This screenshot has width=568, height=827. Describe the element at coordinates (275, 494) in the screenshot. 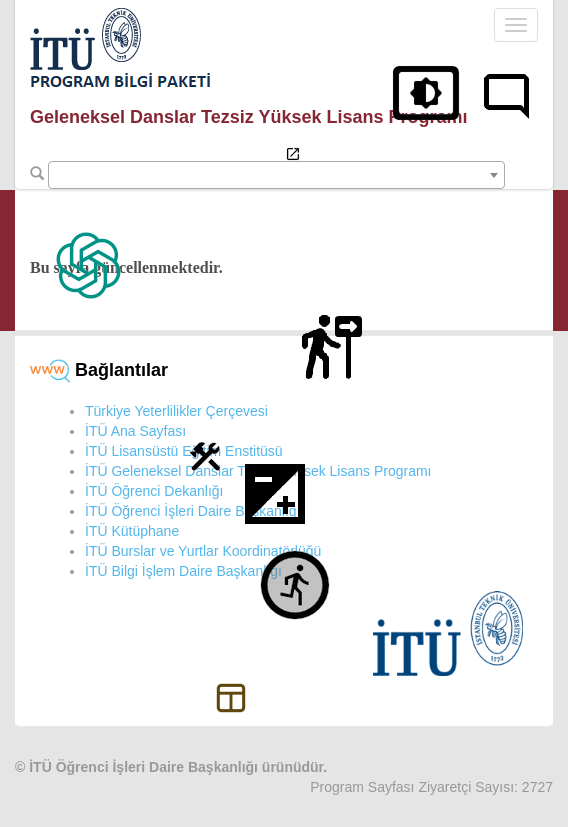

I see `adjust image exposure settings` at that location.